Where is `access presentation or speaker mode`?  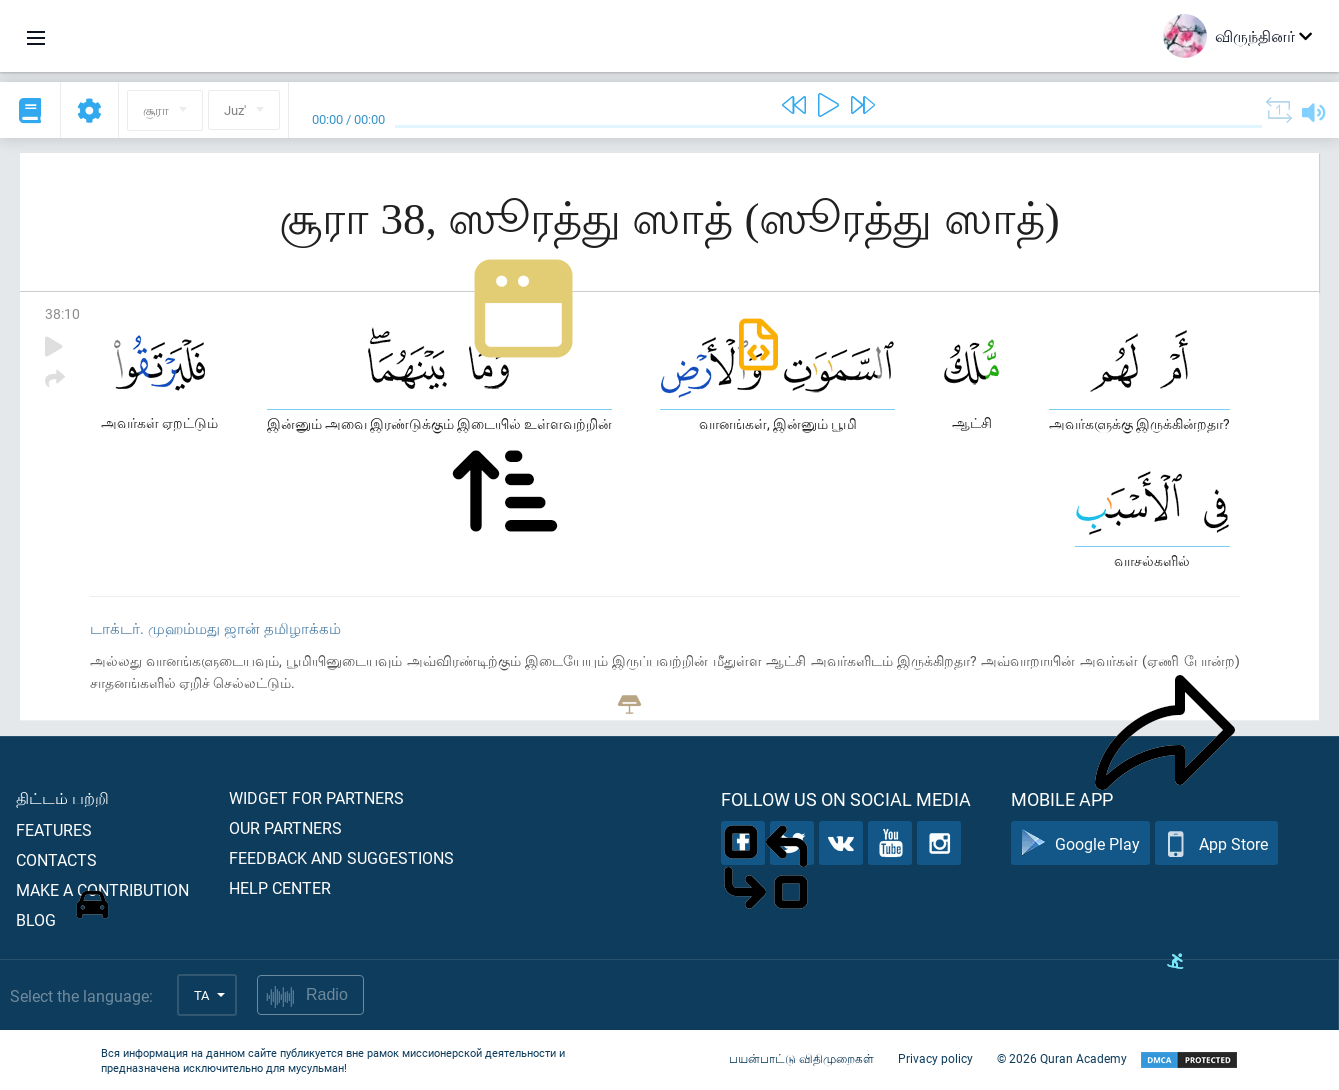 access presentation or speaker mode is located at coordinates (629, 704).